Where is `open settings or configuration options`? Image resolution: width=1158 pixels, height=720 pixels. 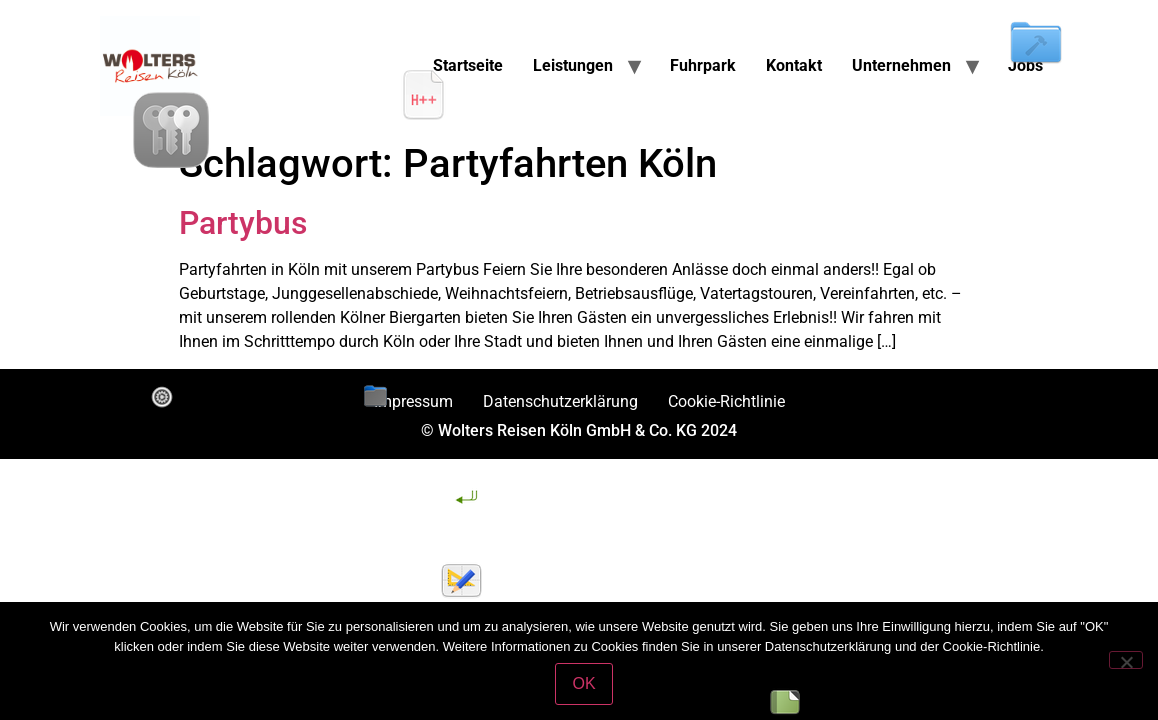 open settings or configuration options is located at coordinates (162, 397).